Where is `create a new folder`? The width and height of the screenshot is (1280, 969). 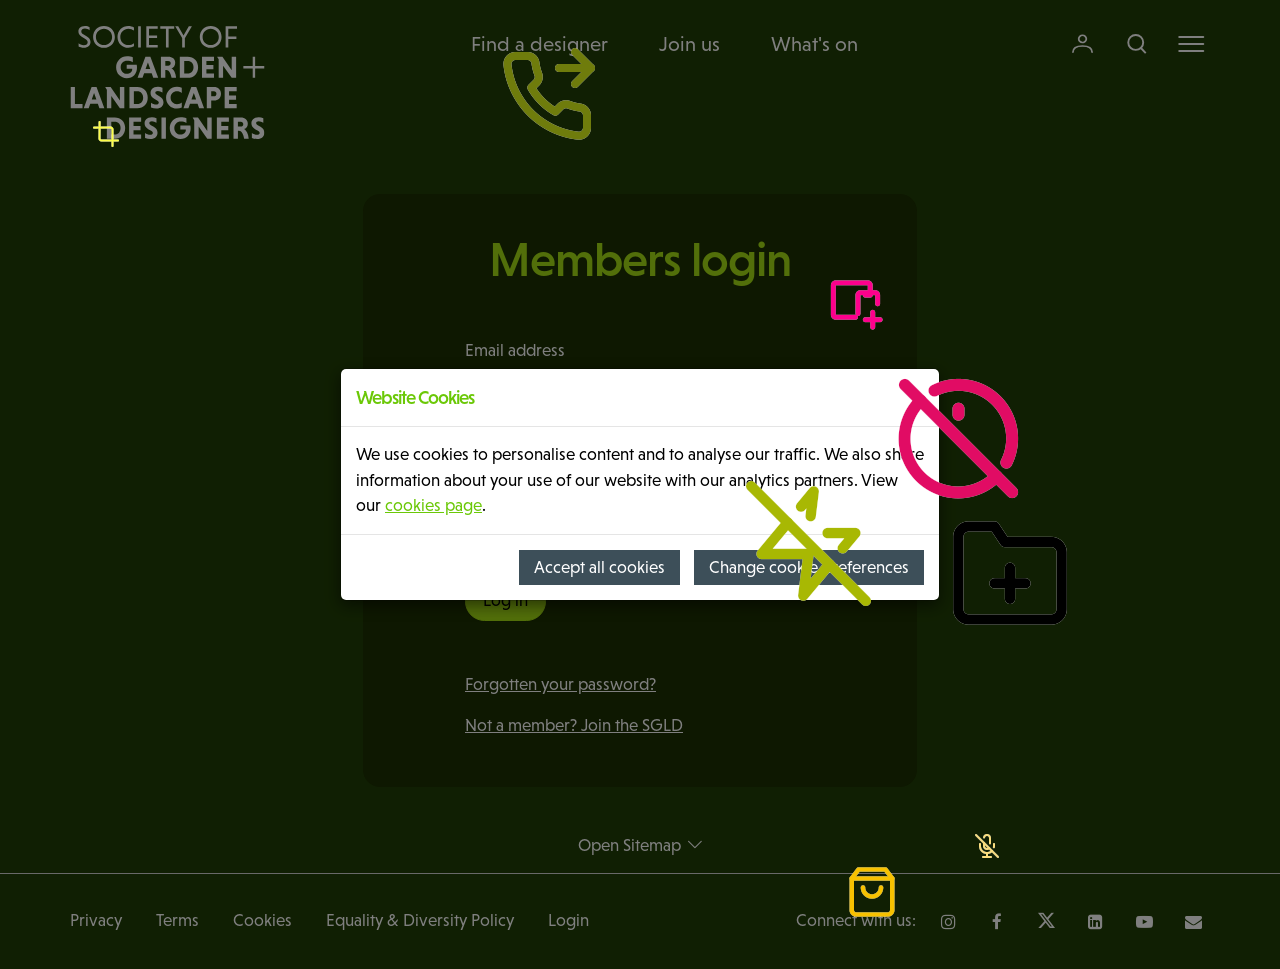 create a new folder is located at coordinates (1010, 573).